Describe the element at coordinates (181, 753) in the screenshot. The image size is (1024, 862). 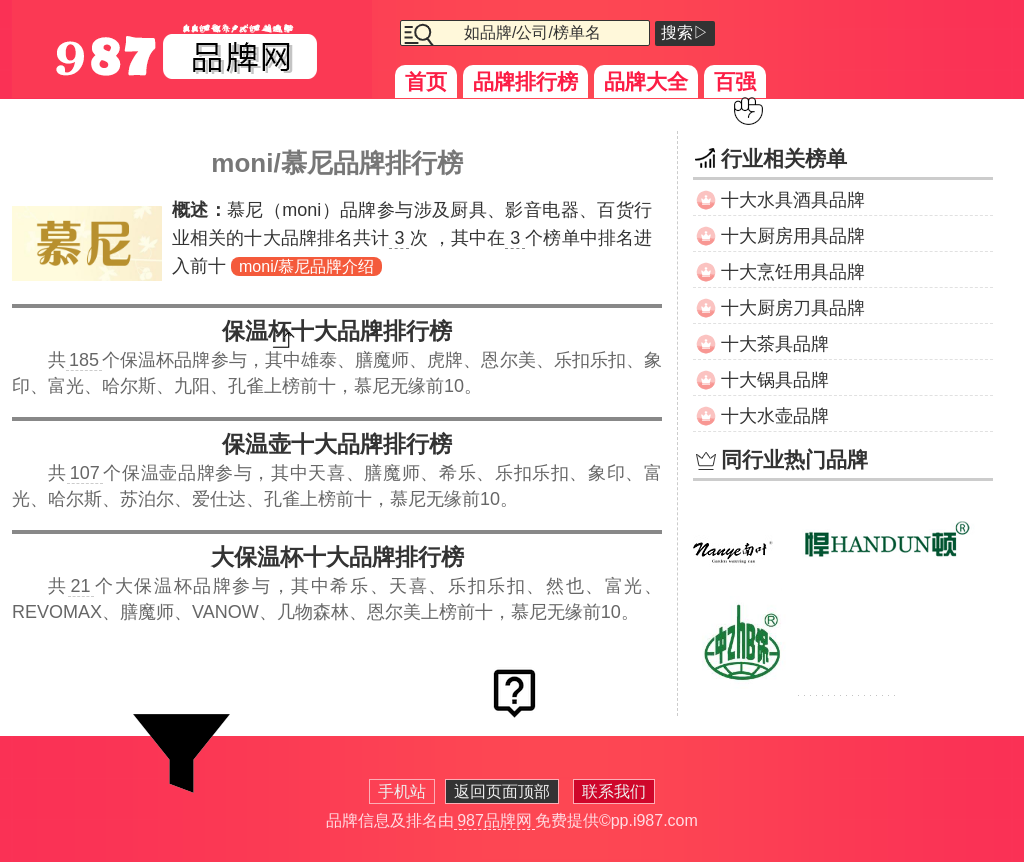
I see `filter or sort content` at that location.